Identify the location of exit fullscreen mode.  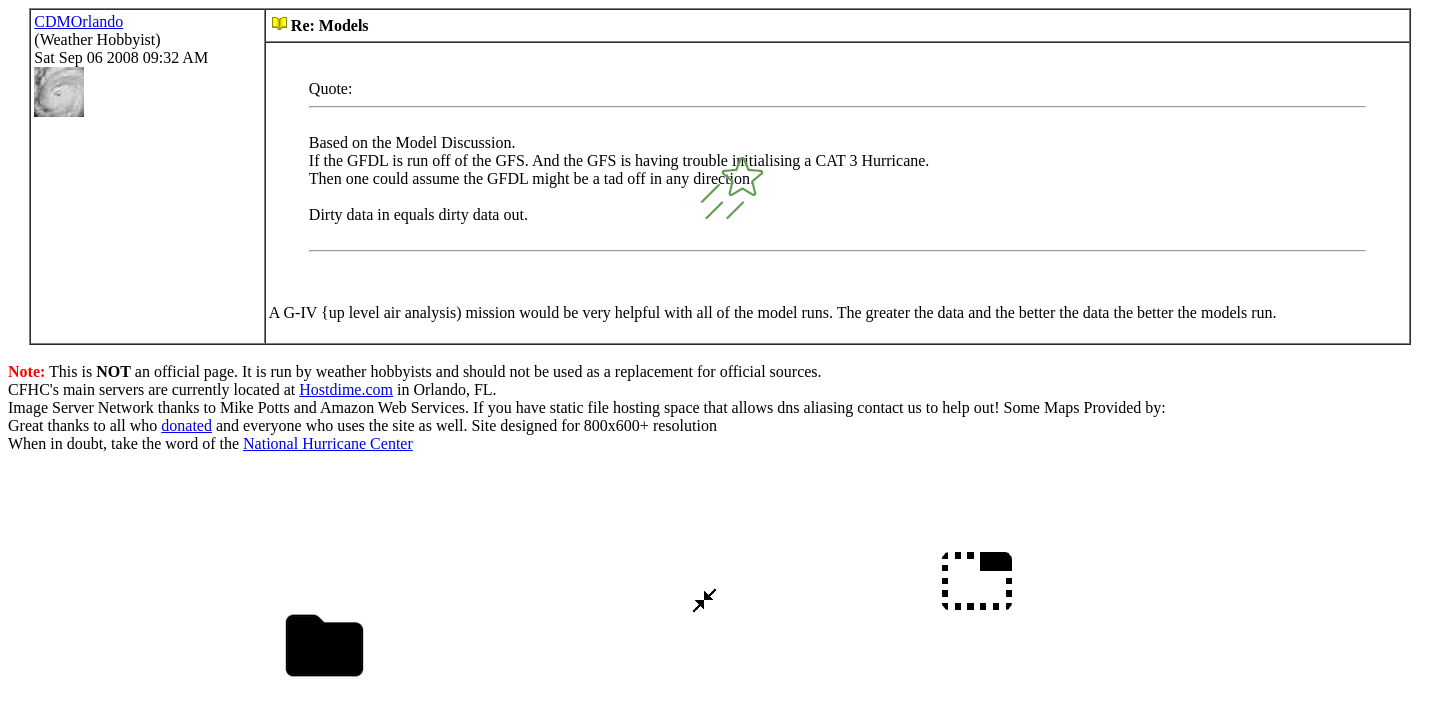
(704, 600).